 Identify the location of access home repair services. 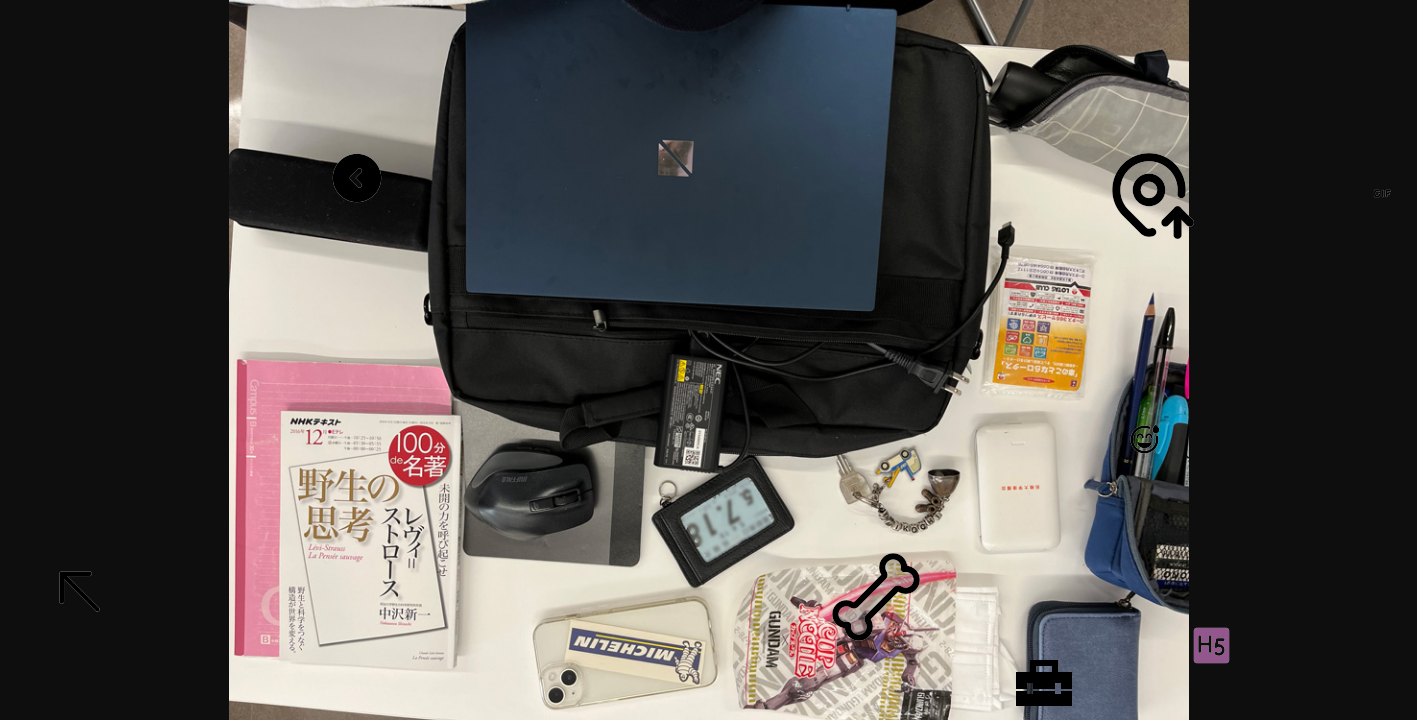
(1044, 683).